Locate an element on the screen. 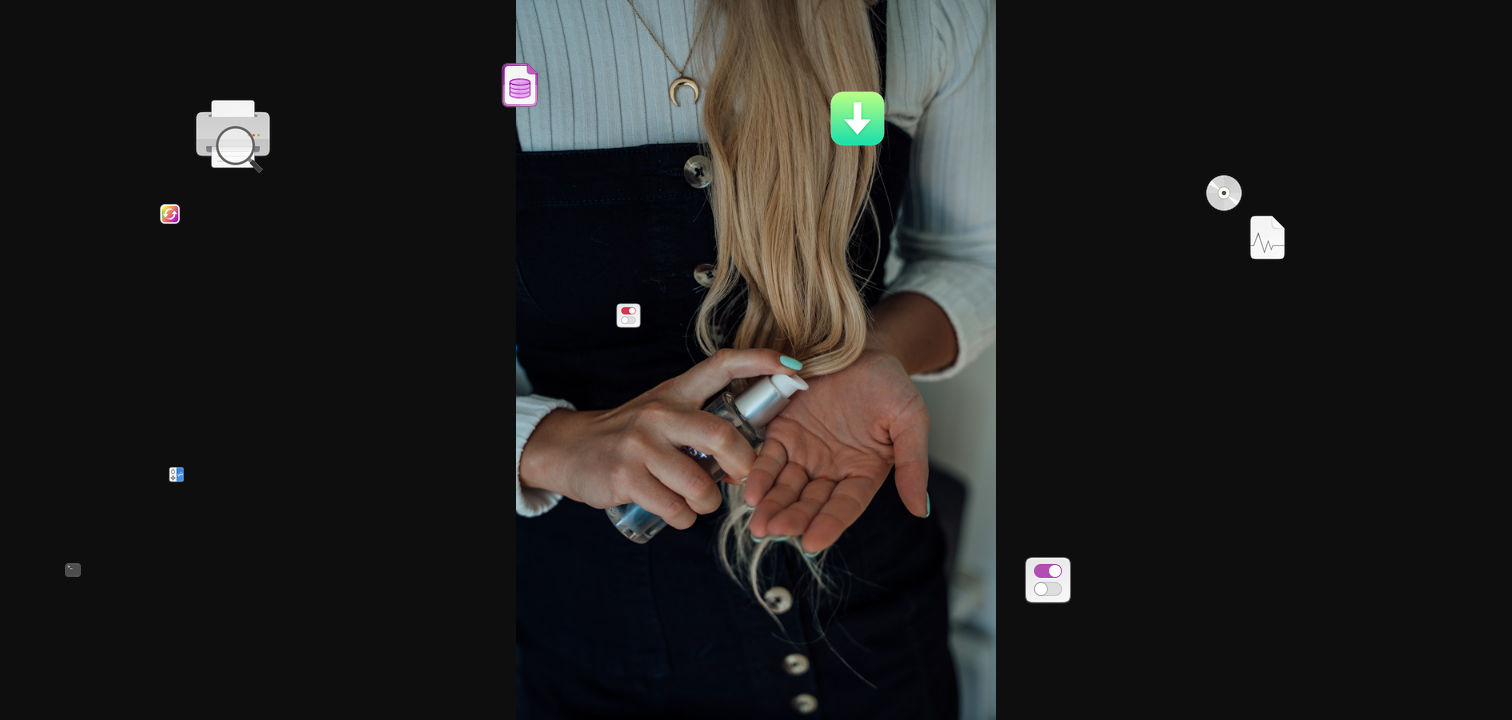  open gnome tweaks to customize system settings is located at coordinates (628, 315).